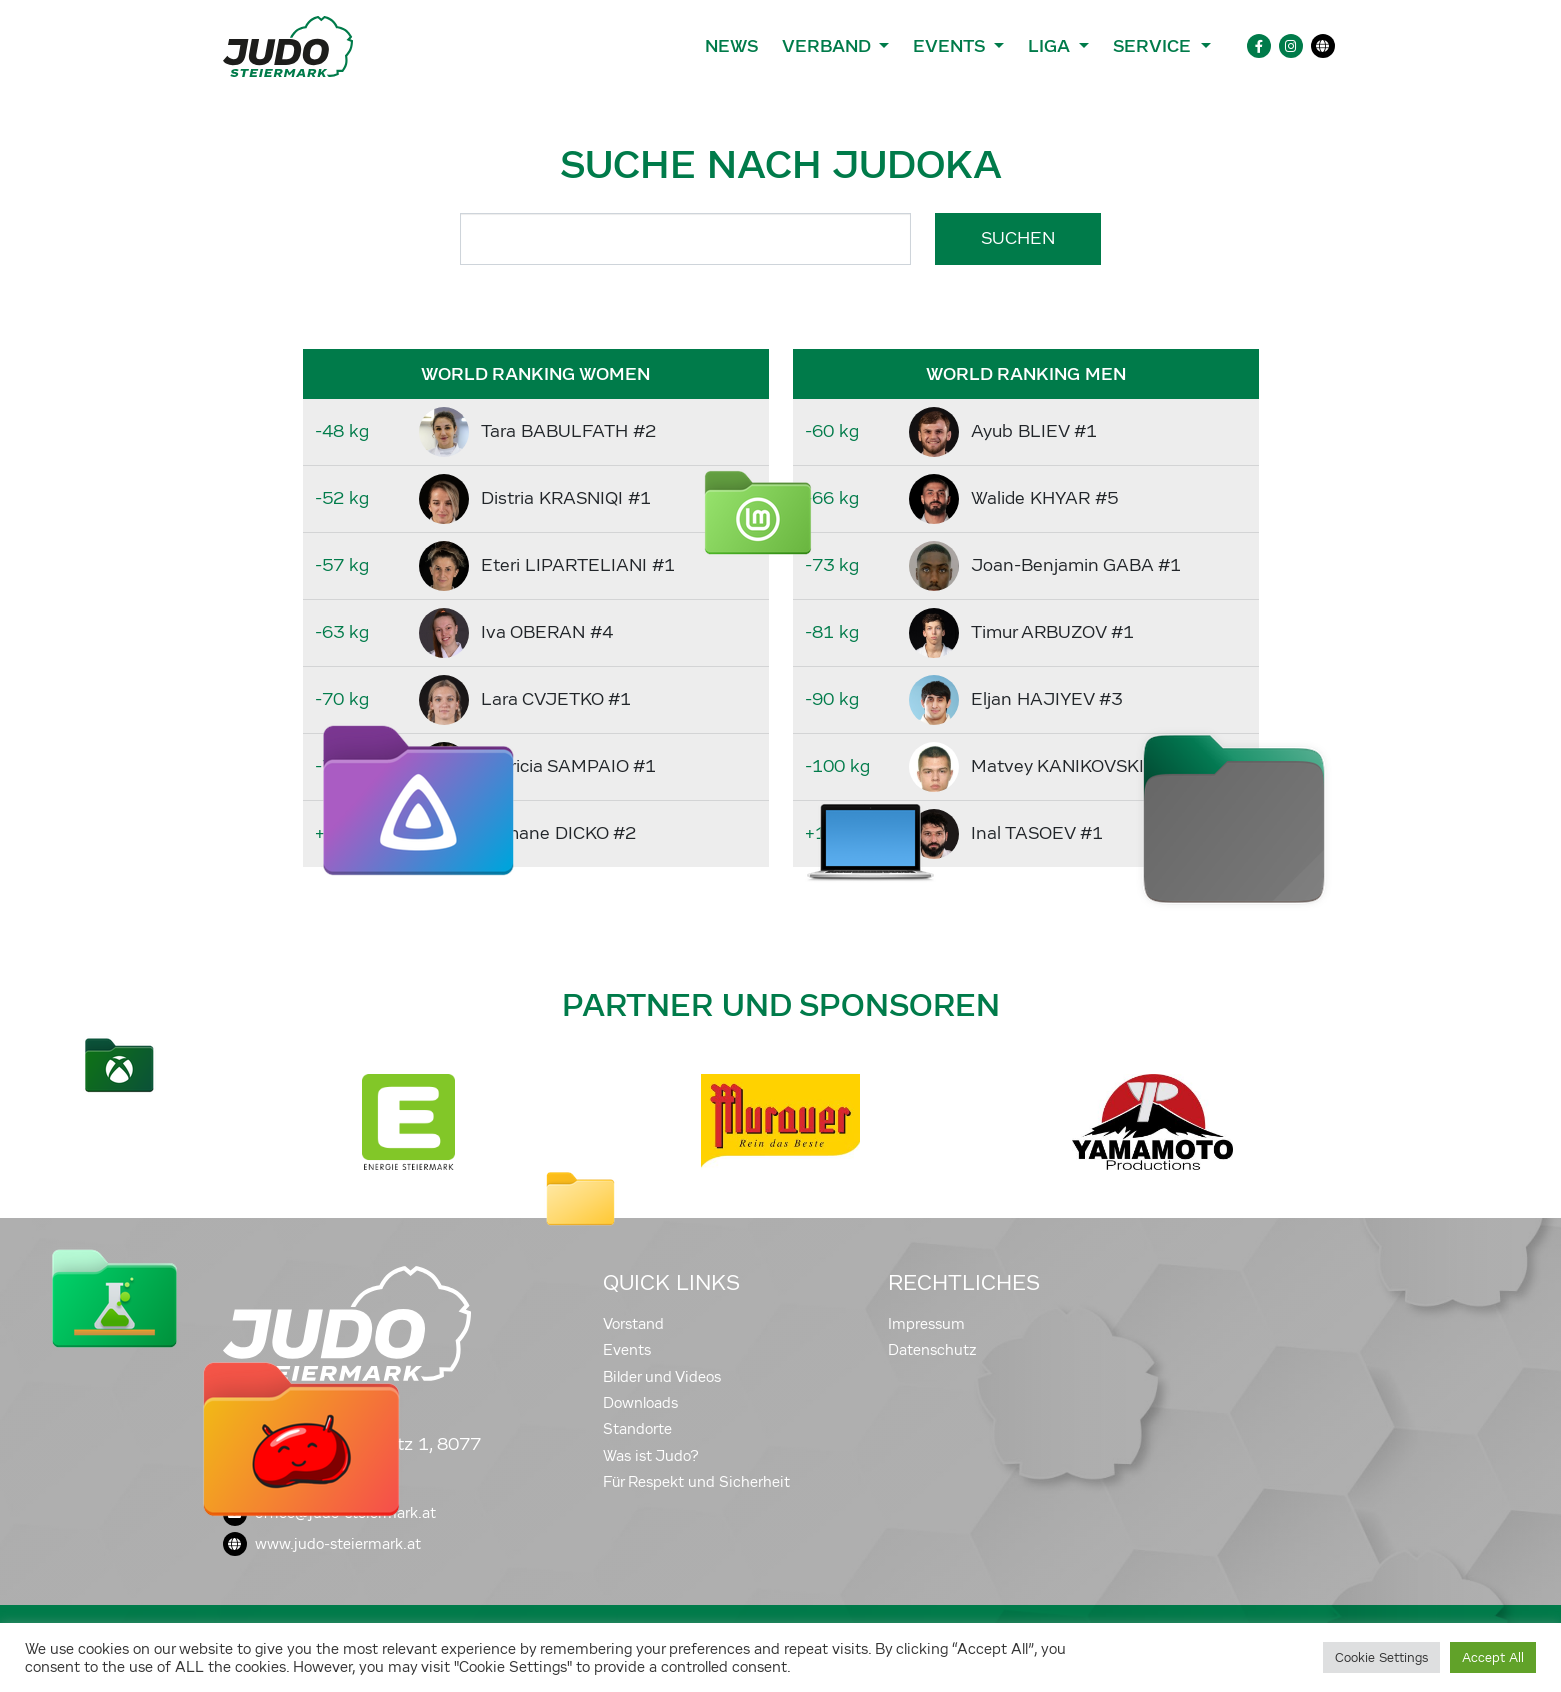  What do you see at coordinates (300, 1444) in the screenshot?
I see `open android jelly bean system folder` at bounding box center [300, 1444].